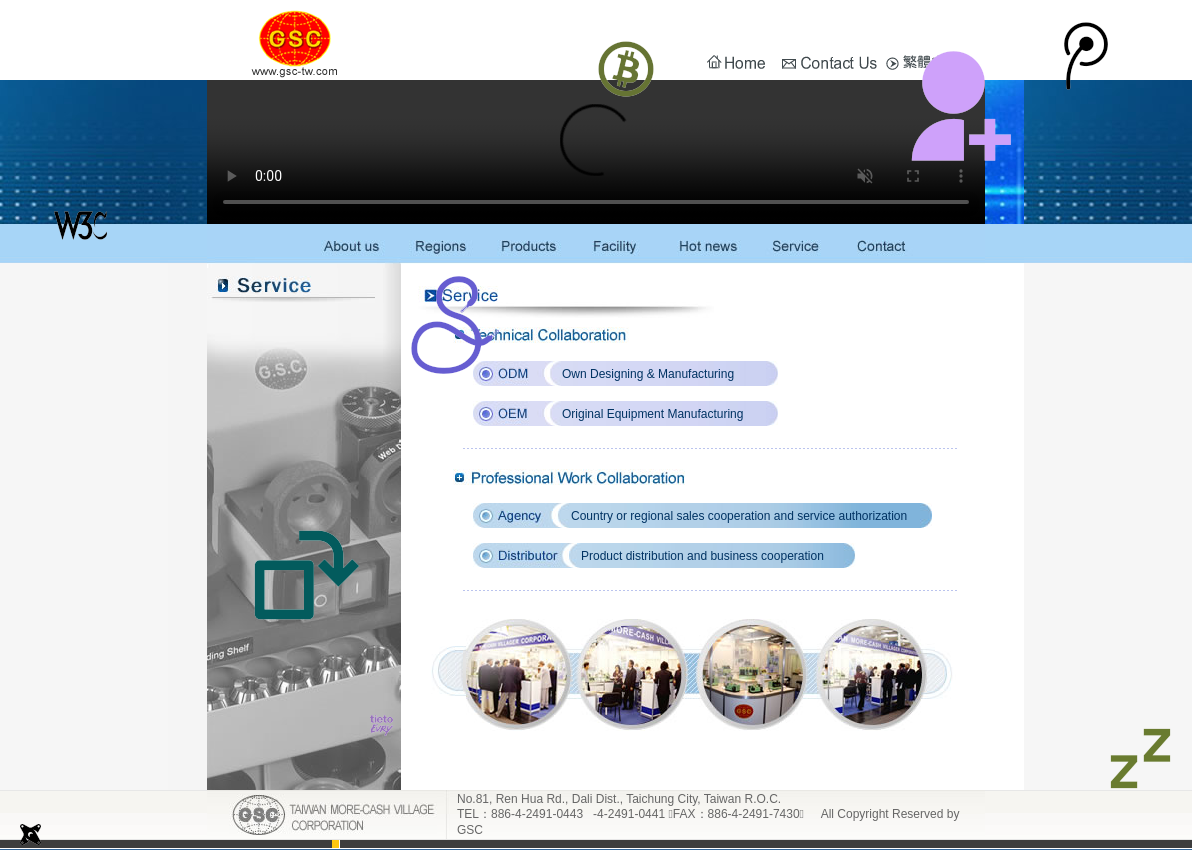 The image size is (1192, 850). I want to click on shoelace web components library logo, so click(454, 325).